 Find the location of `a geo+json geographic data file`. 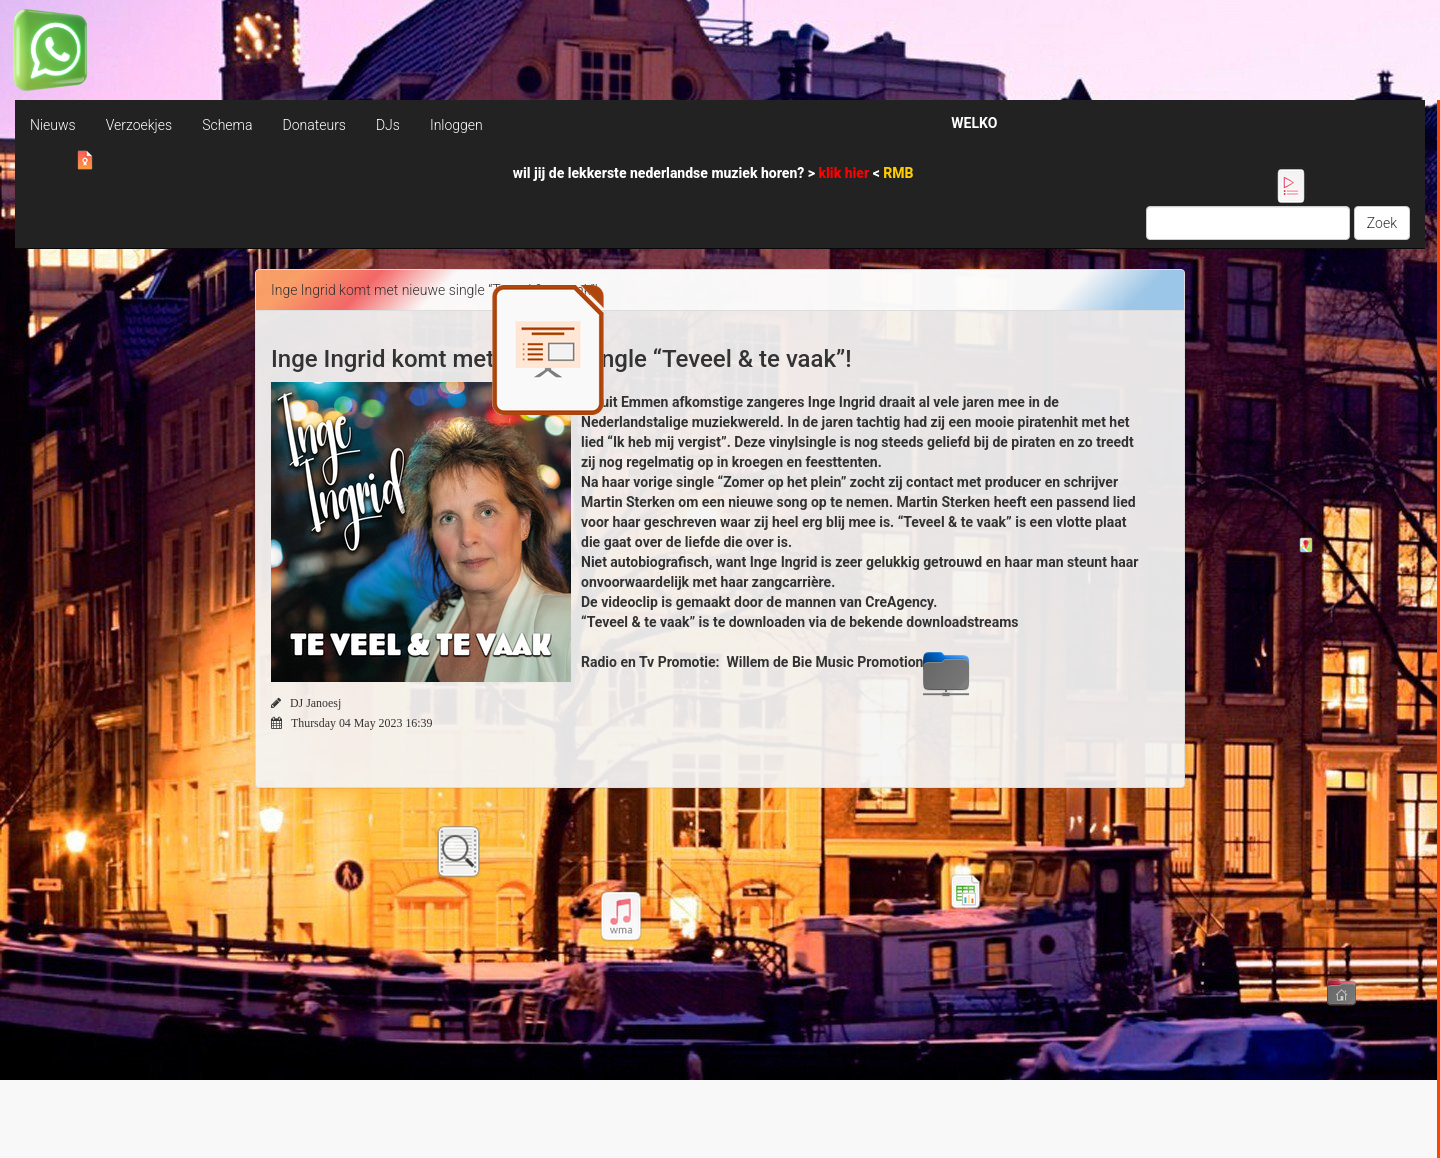

a geo+json geographic data file is located at coordinates (1306, 545).